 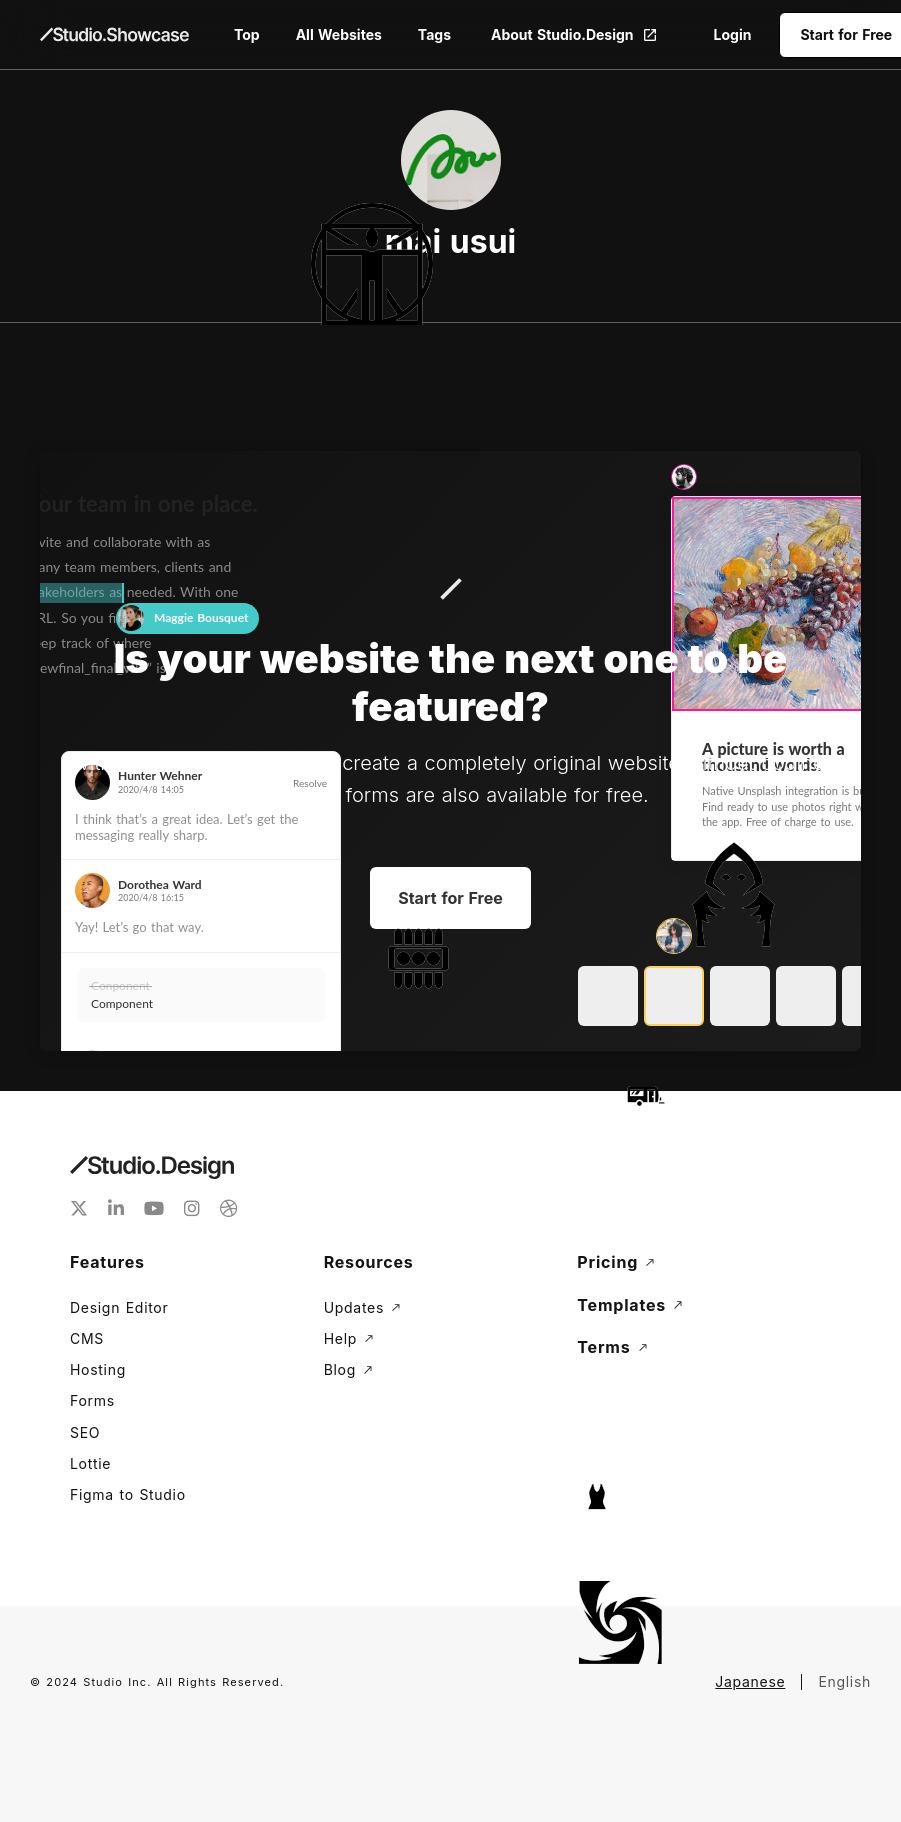 What do you see at coordinates (597, 1496) in the screenshot?
I see `browse sleeveless tops in clothing catalog` at bounding box center [597, 1496].